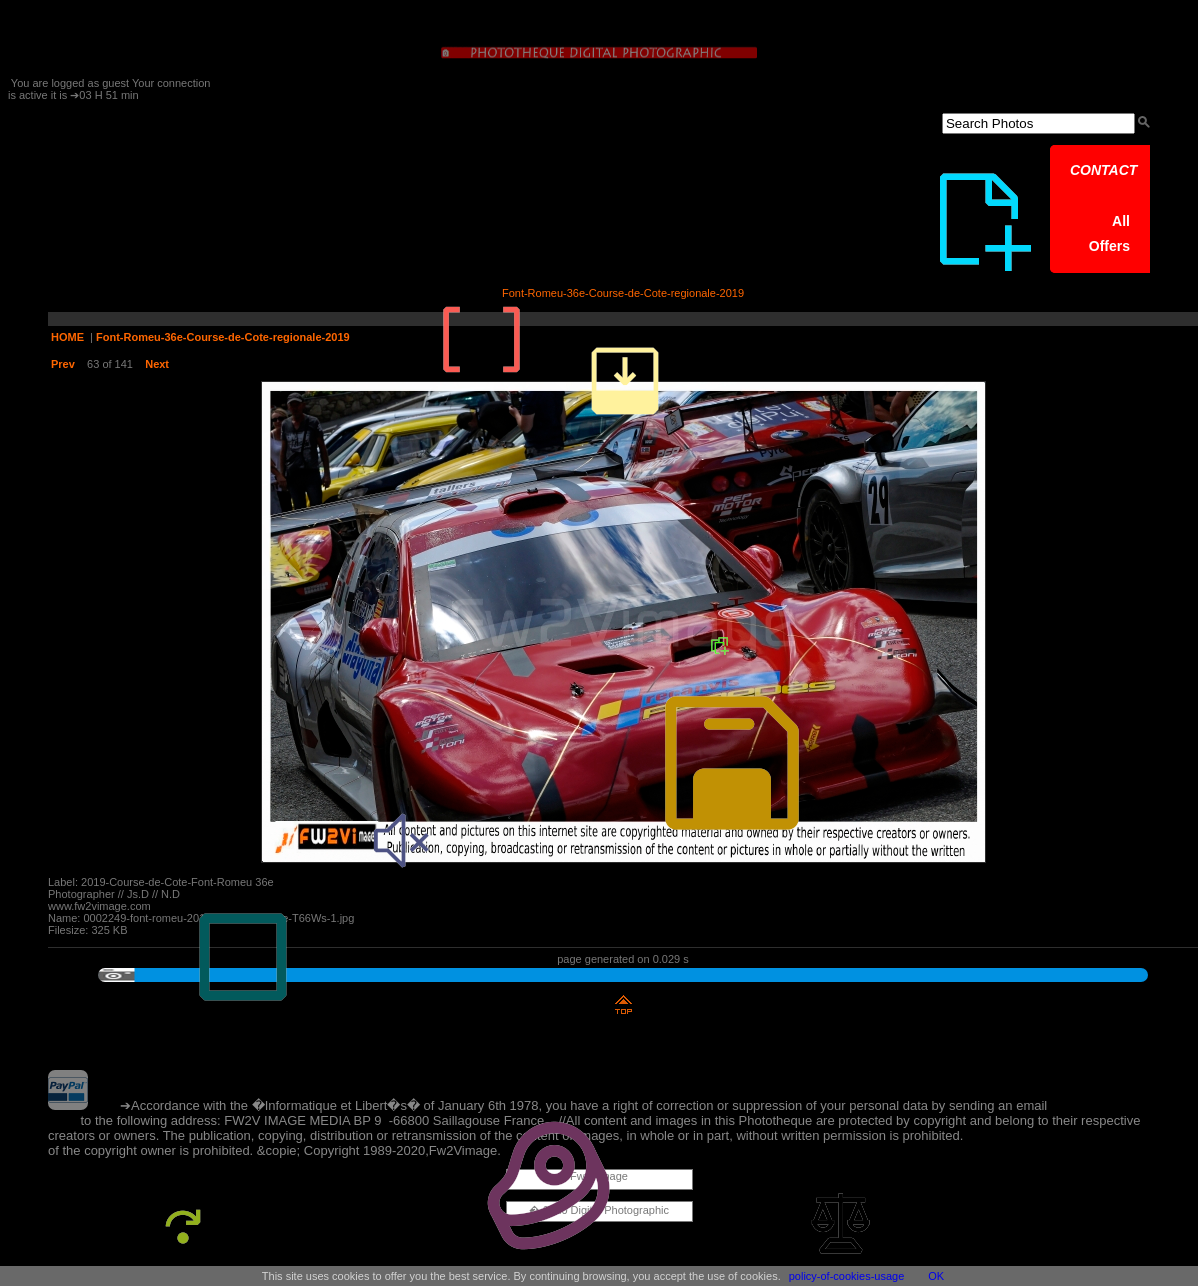  Describe the element at coordinates (838, 1224) in the screenshot. I see `view license or legal information` at that location.